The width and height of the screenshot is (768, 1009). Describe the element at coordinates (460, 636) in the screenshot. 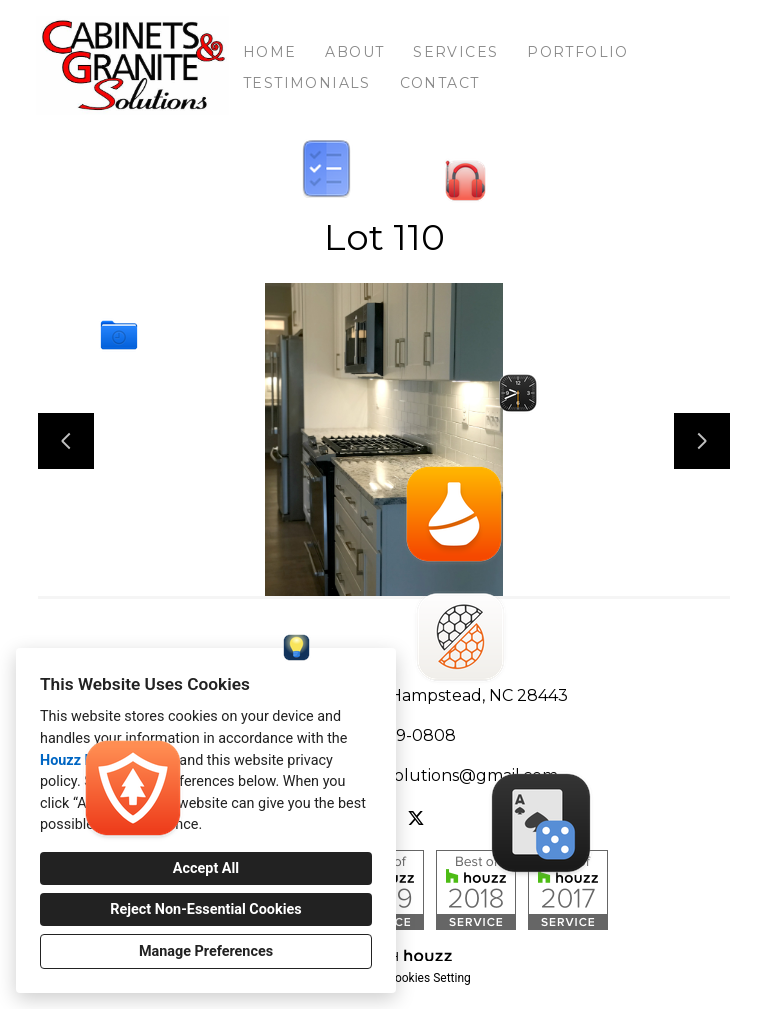

I see `open Prusa GCode Viewer app` at that location.